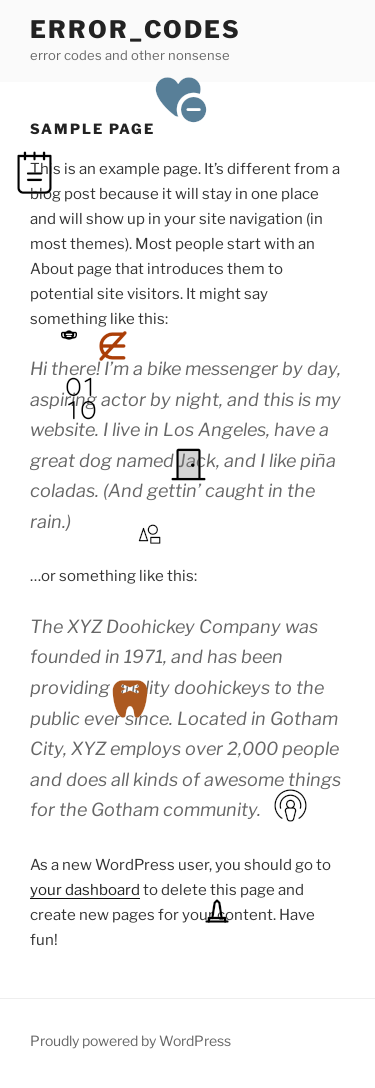 The width and height of the screenshot is (375, 1088). I want to click on indicates face mask required, so click(69, 335).